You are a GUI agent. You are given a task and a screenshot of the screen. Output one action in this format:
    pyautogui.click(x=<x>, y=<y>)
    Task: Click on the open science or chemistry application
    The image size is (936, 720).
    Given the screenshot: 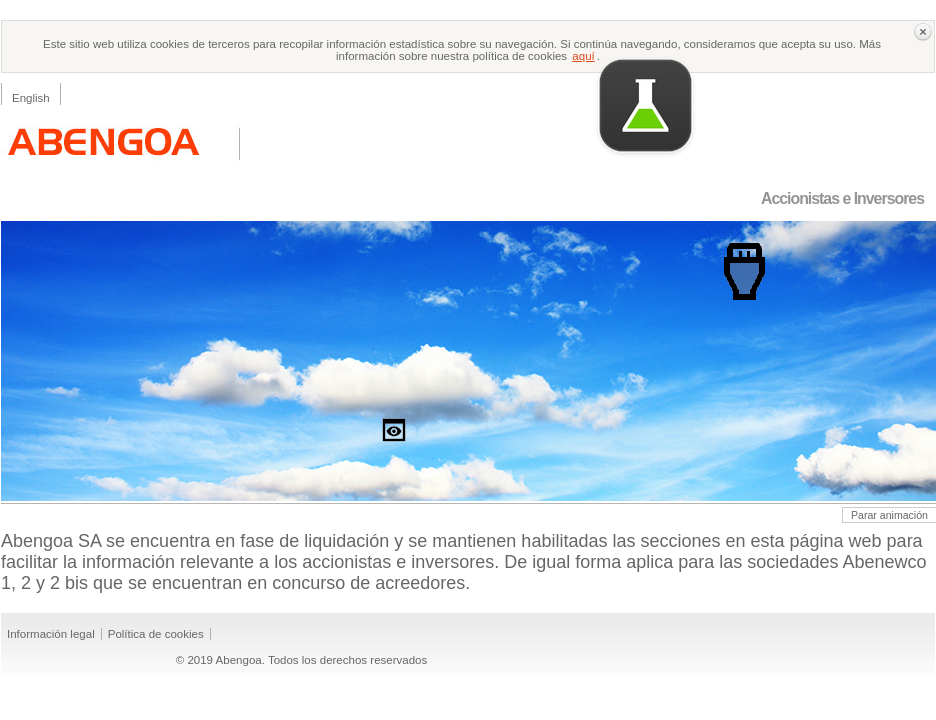 What is the action you would take?
    pyautogui.click(x=645, y=105)
    